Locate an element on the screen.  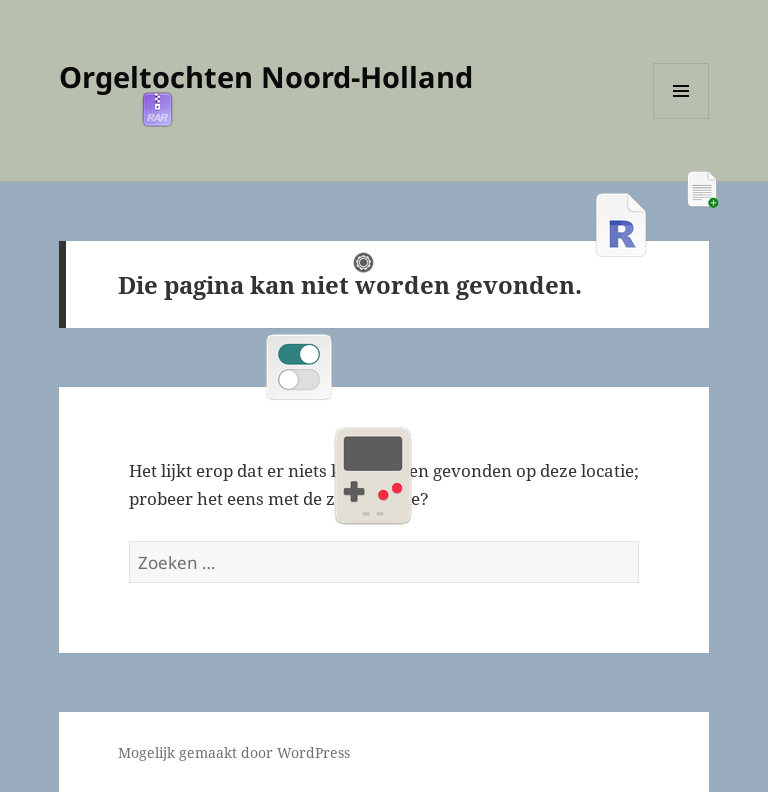
a compressed RAR archive file is located at coordinates (157, 109).